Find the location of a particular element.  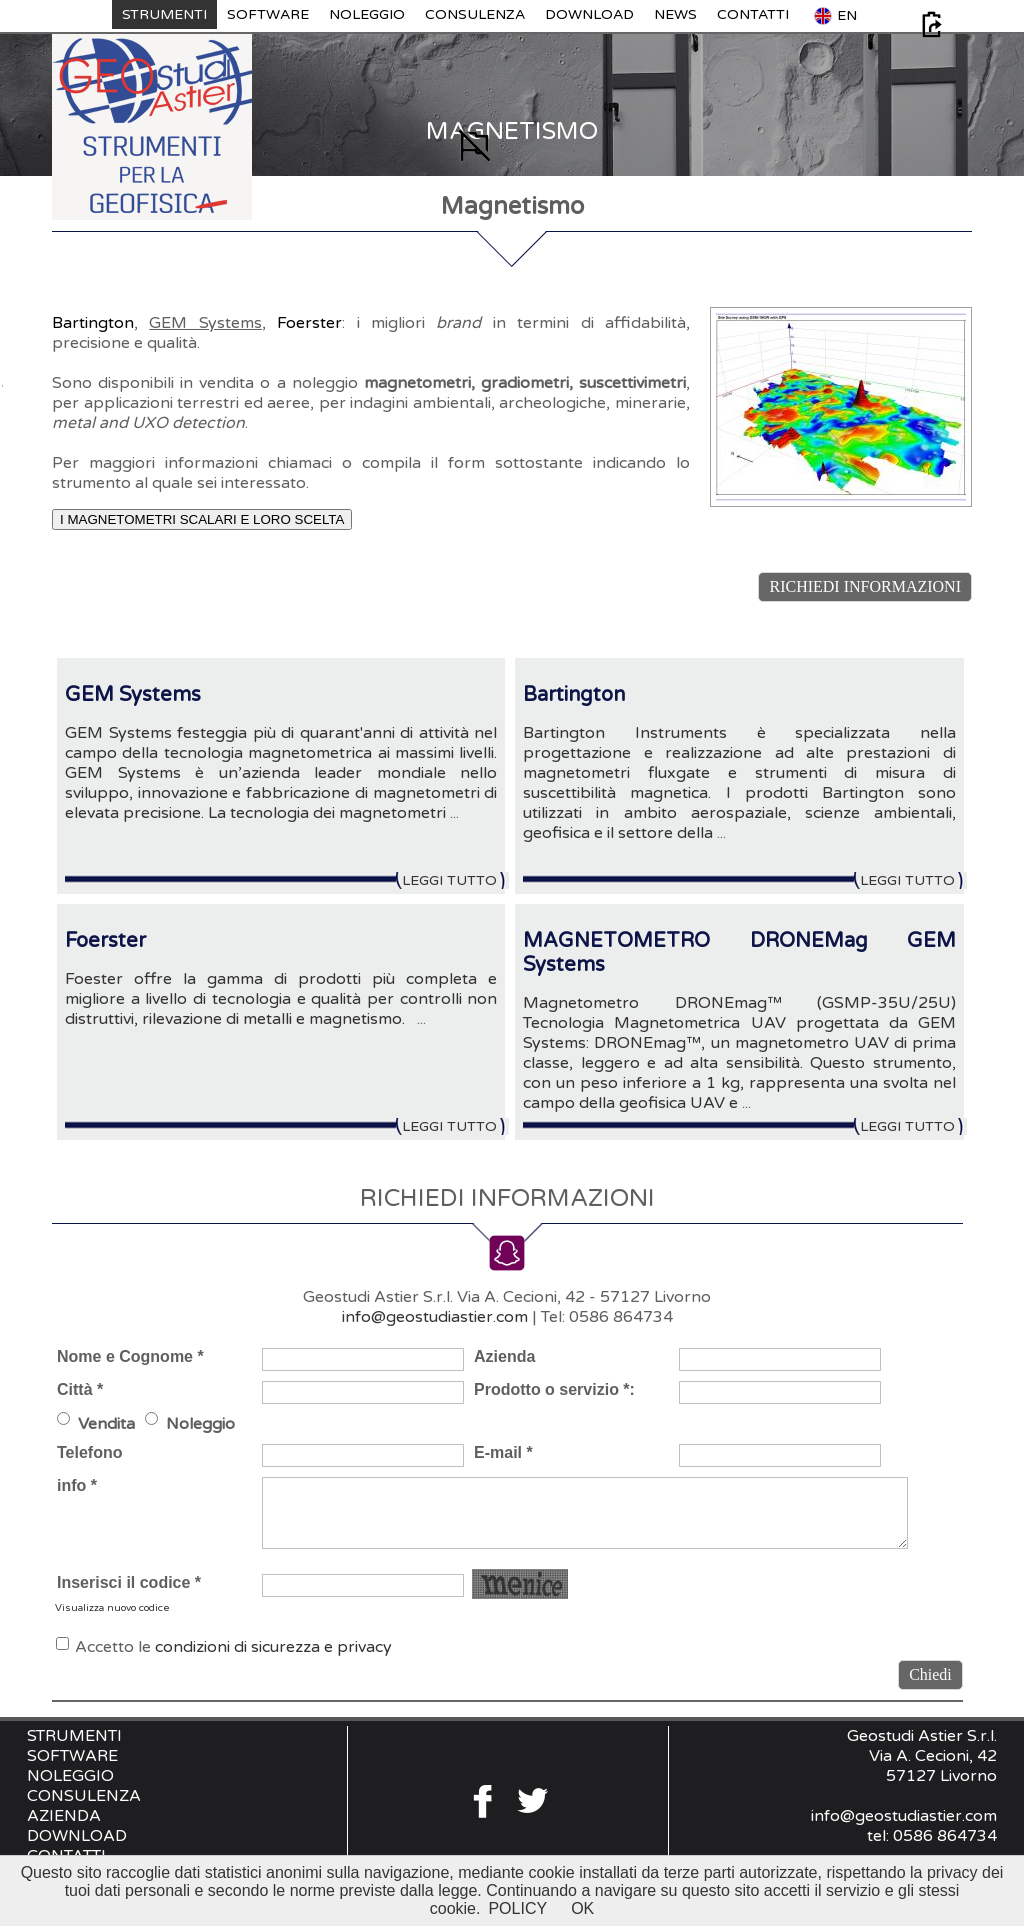

disable or turn off flag notifications is located at coordinates (474, 145).